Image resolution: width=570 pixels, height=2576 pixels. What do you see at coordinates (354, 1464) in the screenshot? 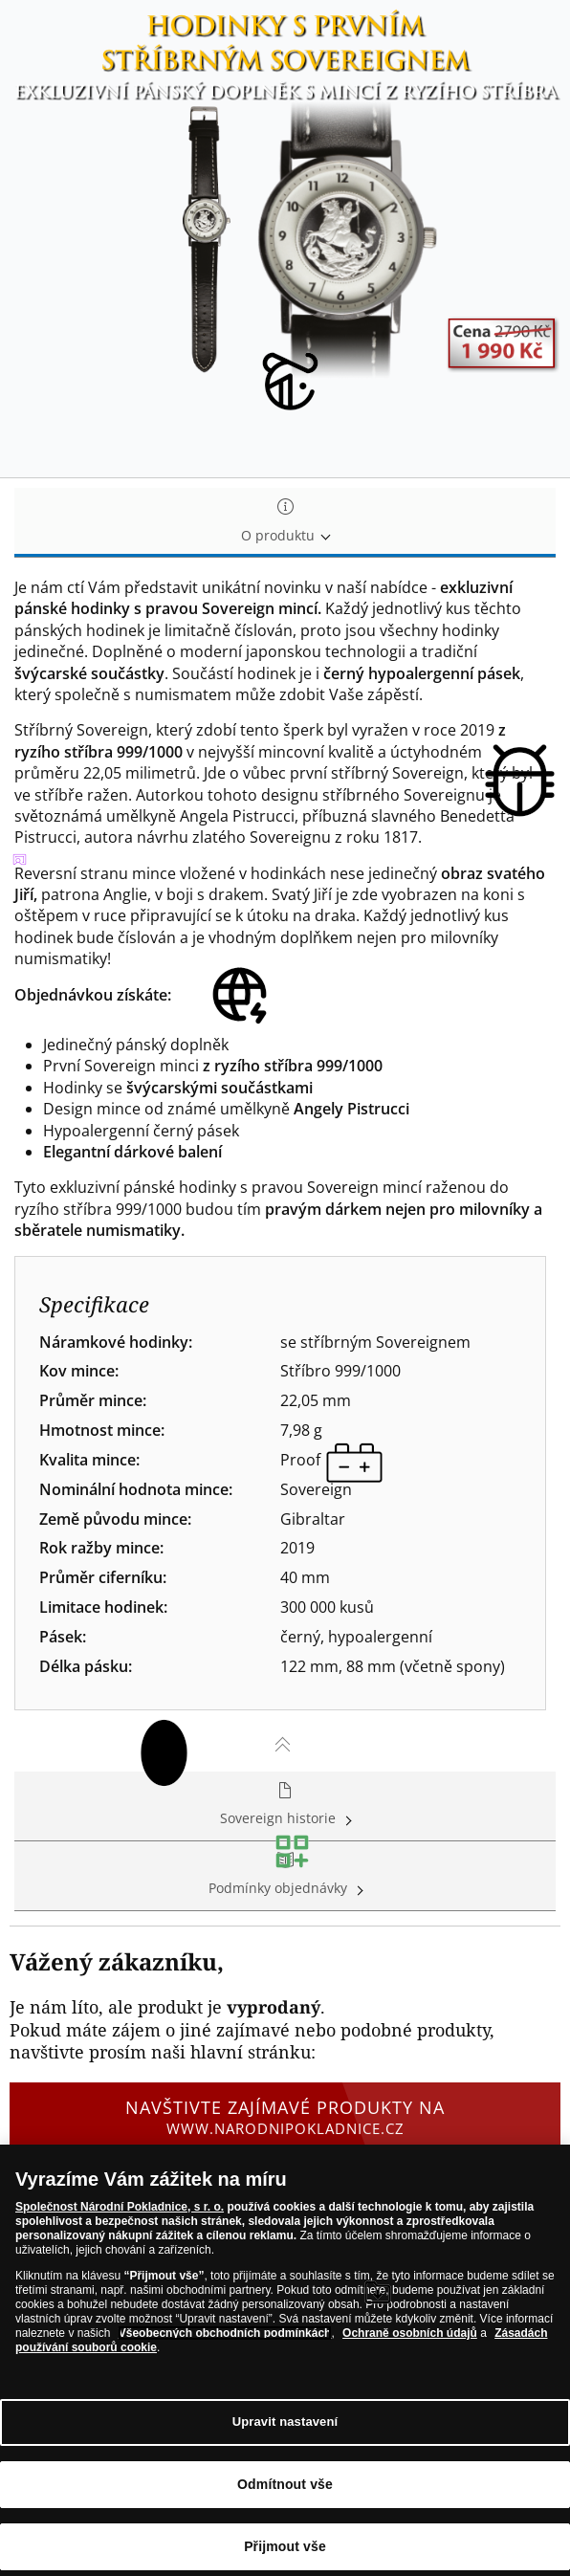
I see `view car battery status` at bounding box center [354, 1464].